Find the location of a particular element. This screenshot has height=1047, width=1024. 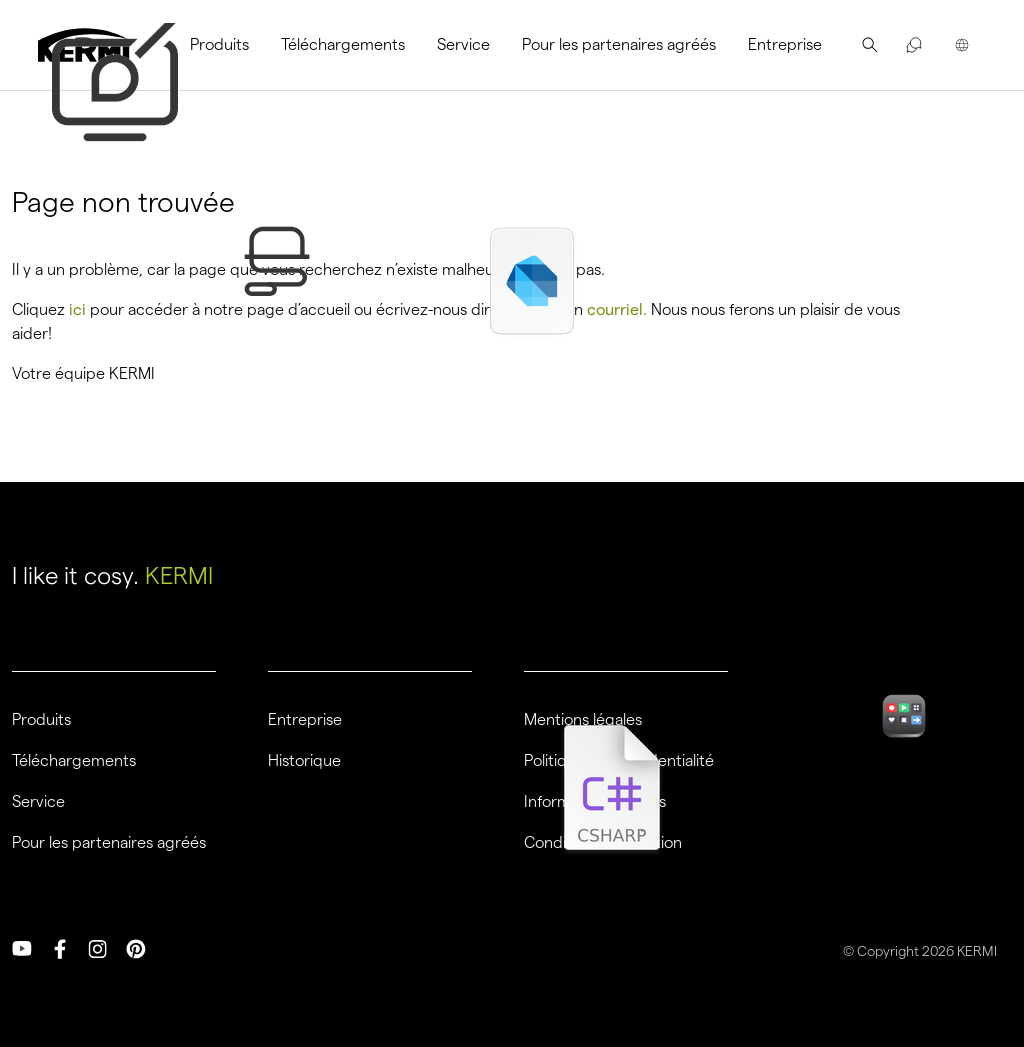

open Boatswain app for Elgato Stream Deck control is located at coordinates (904, 716).